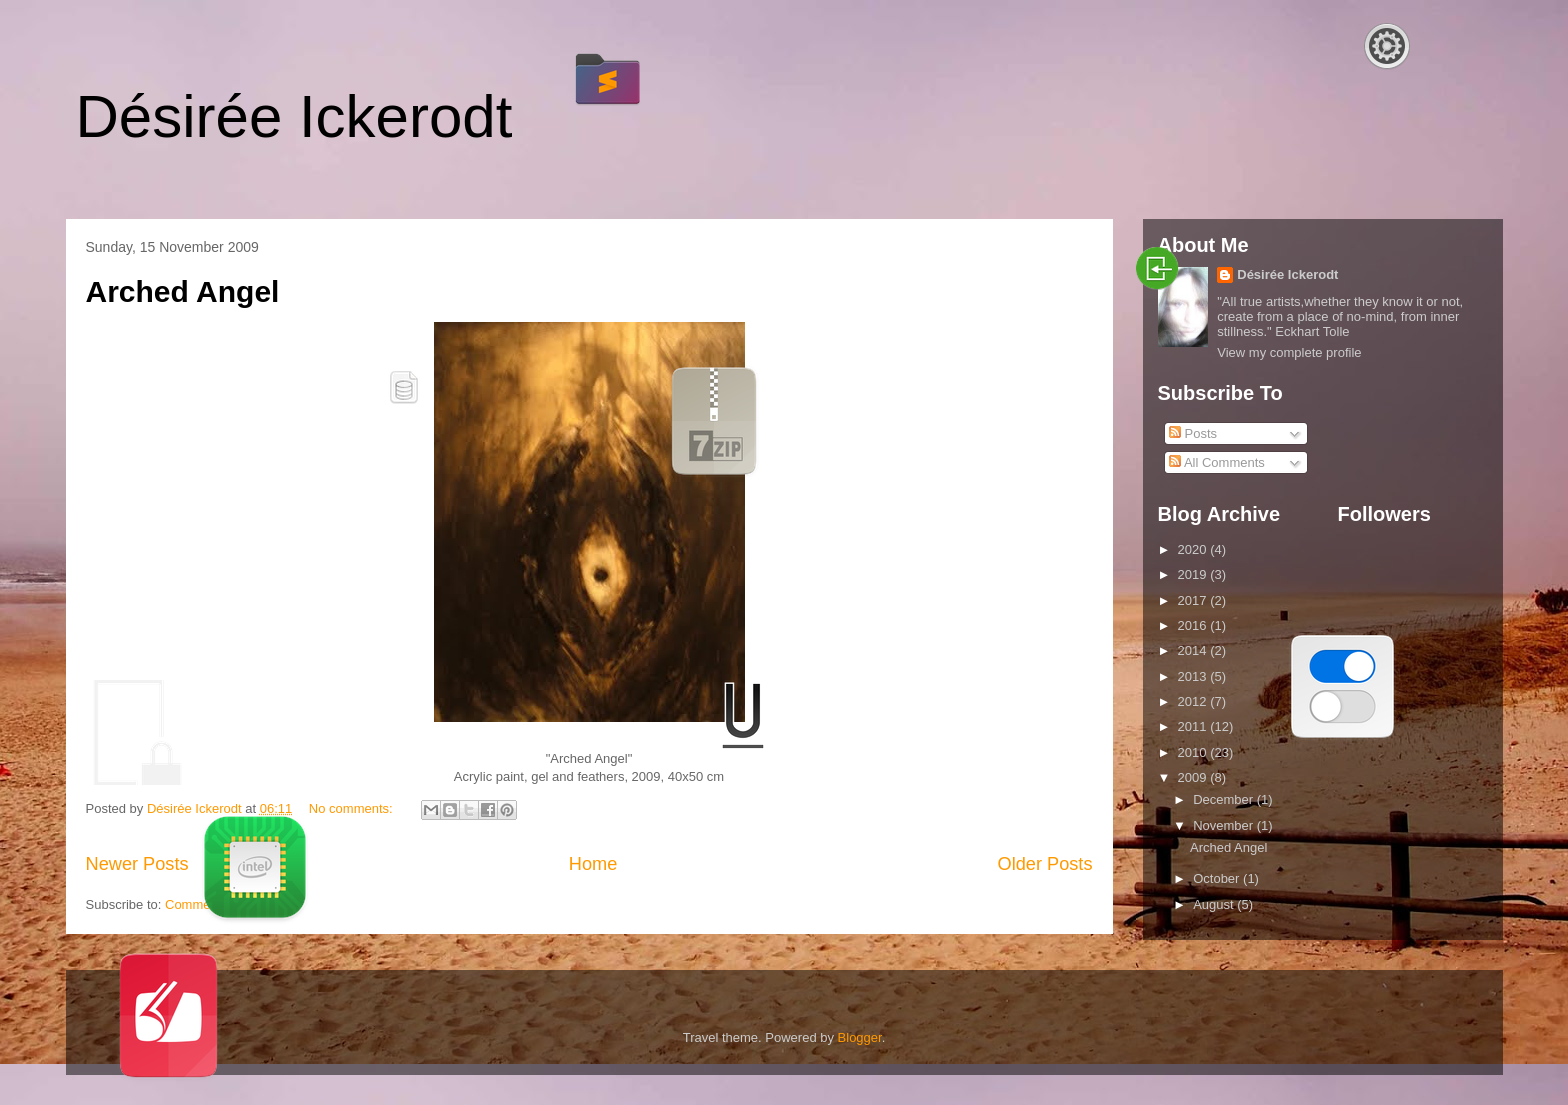 Image resolution: width=1568 pixels, height=1105 pixels. Describe the element at coordinates (1387, 46) in the screenshot. I see `access system or application settings` at that location.